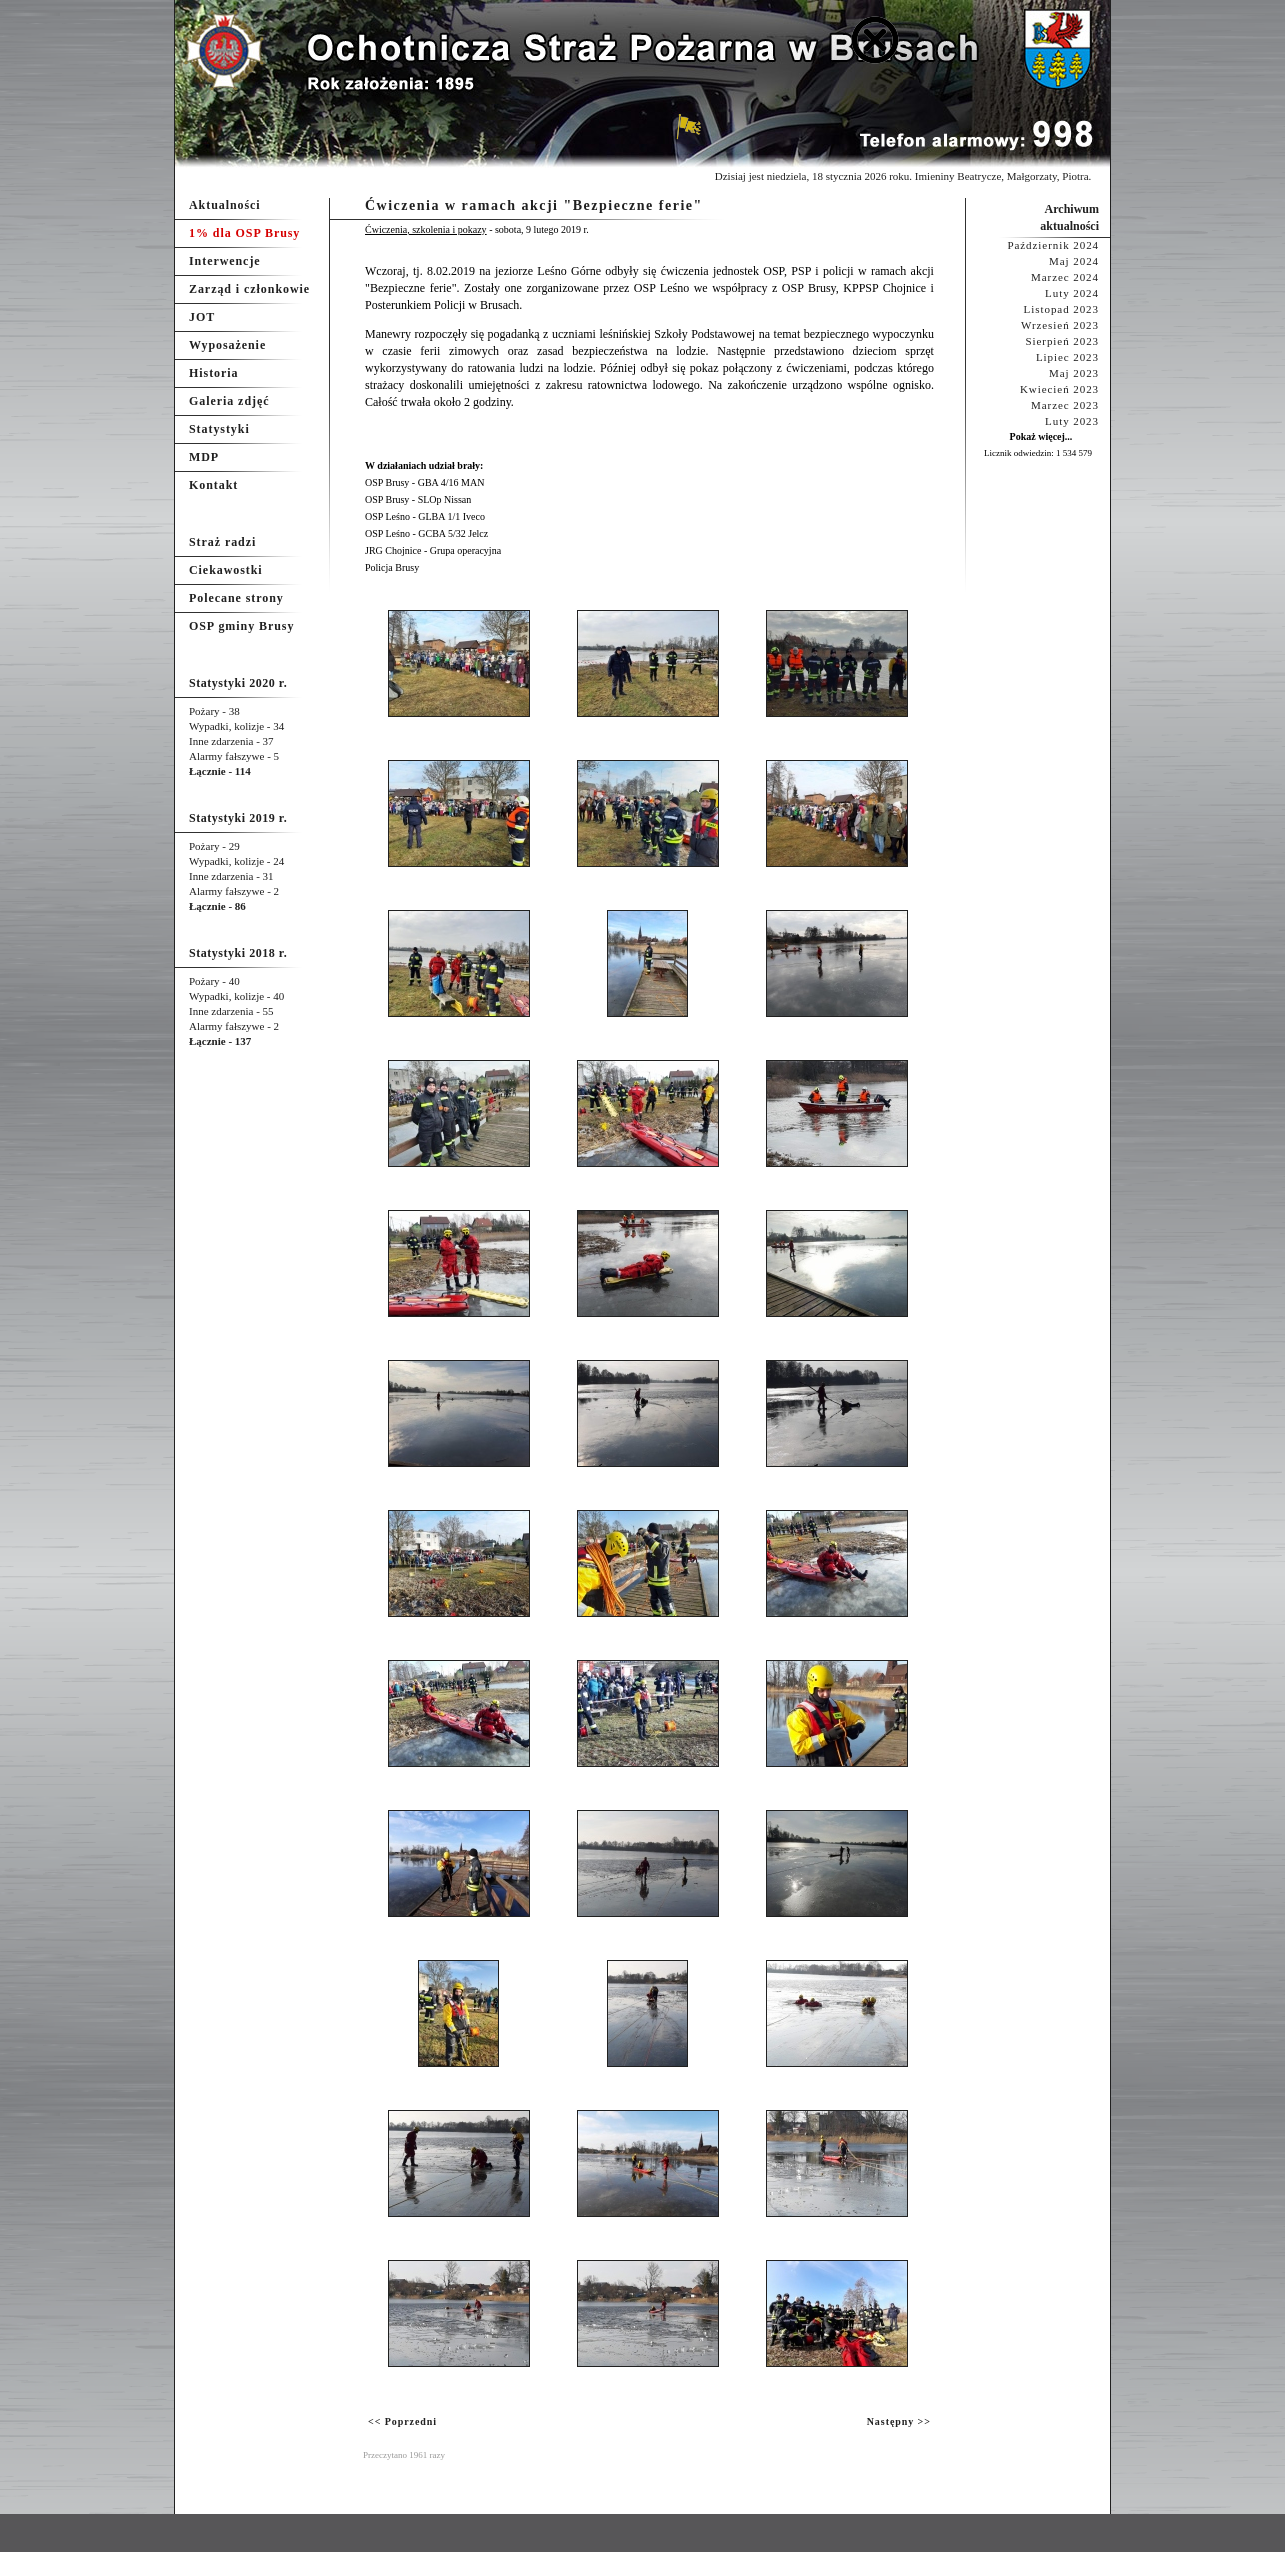 The width and height of the screenshot is (1285, 2552). What do you see at coordinates (875, 40) in the screenshot?
I see `cancel or close the current action` at bounding box center [875, 40].